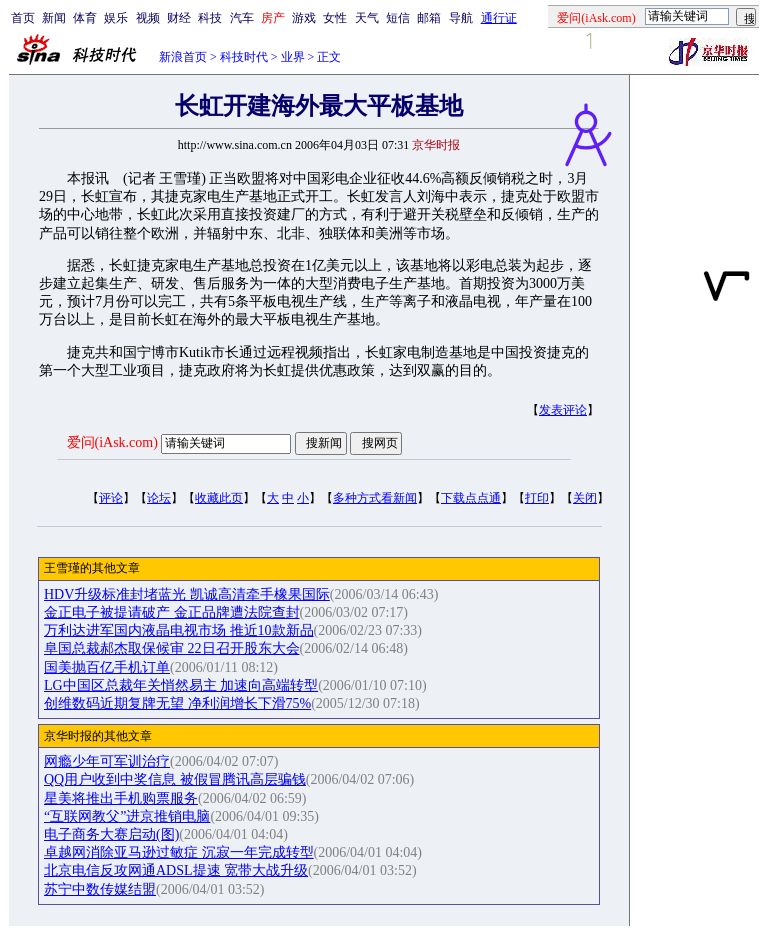 Image resolution: width=768 pixels, height=931 pixels. Describe the element at coordinates (586, 136) in the screenshot. I see `access drawing or drafting tools` at that location.